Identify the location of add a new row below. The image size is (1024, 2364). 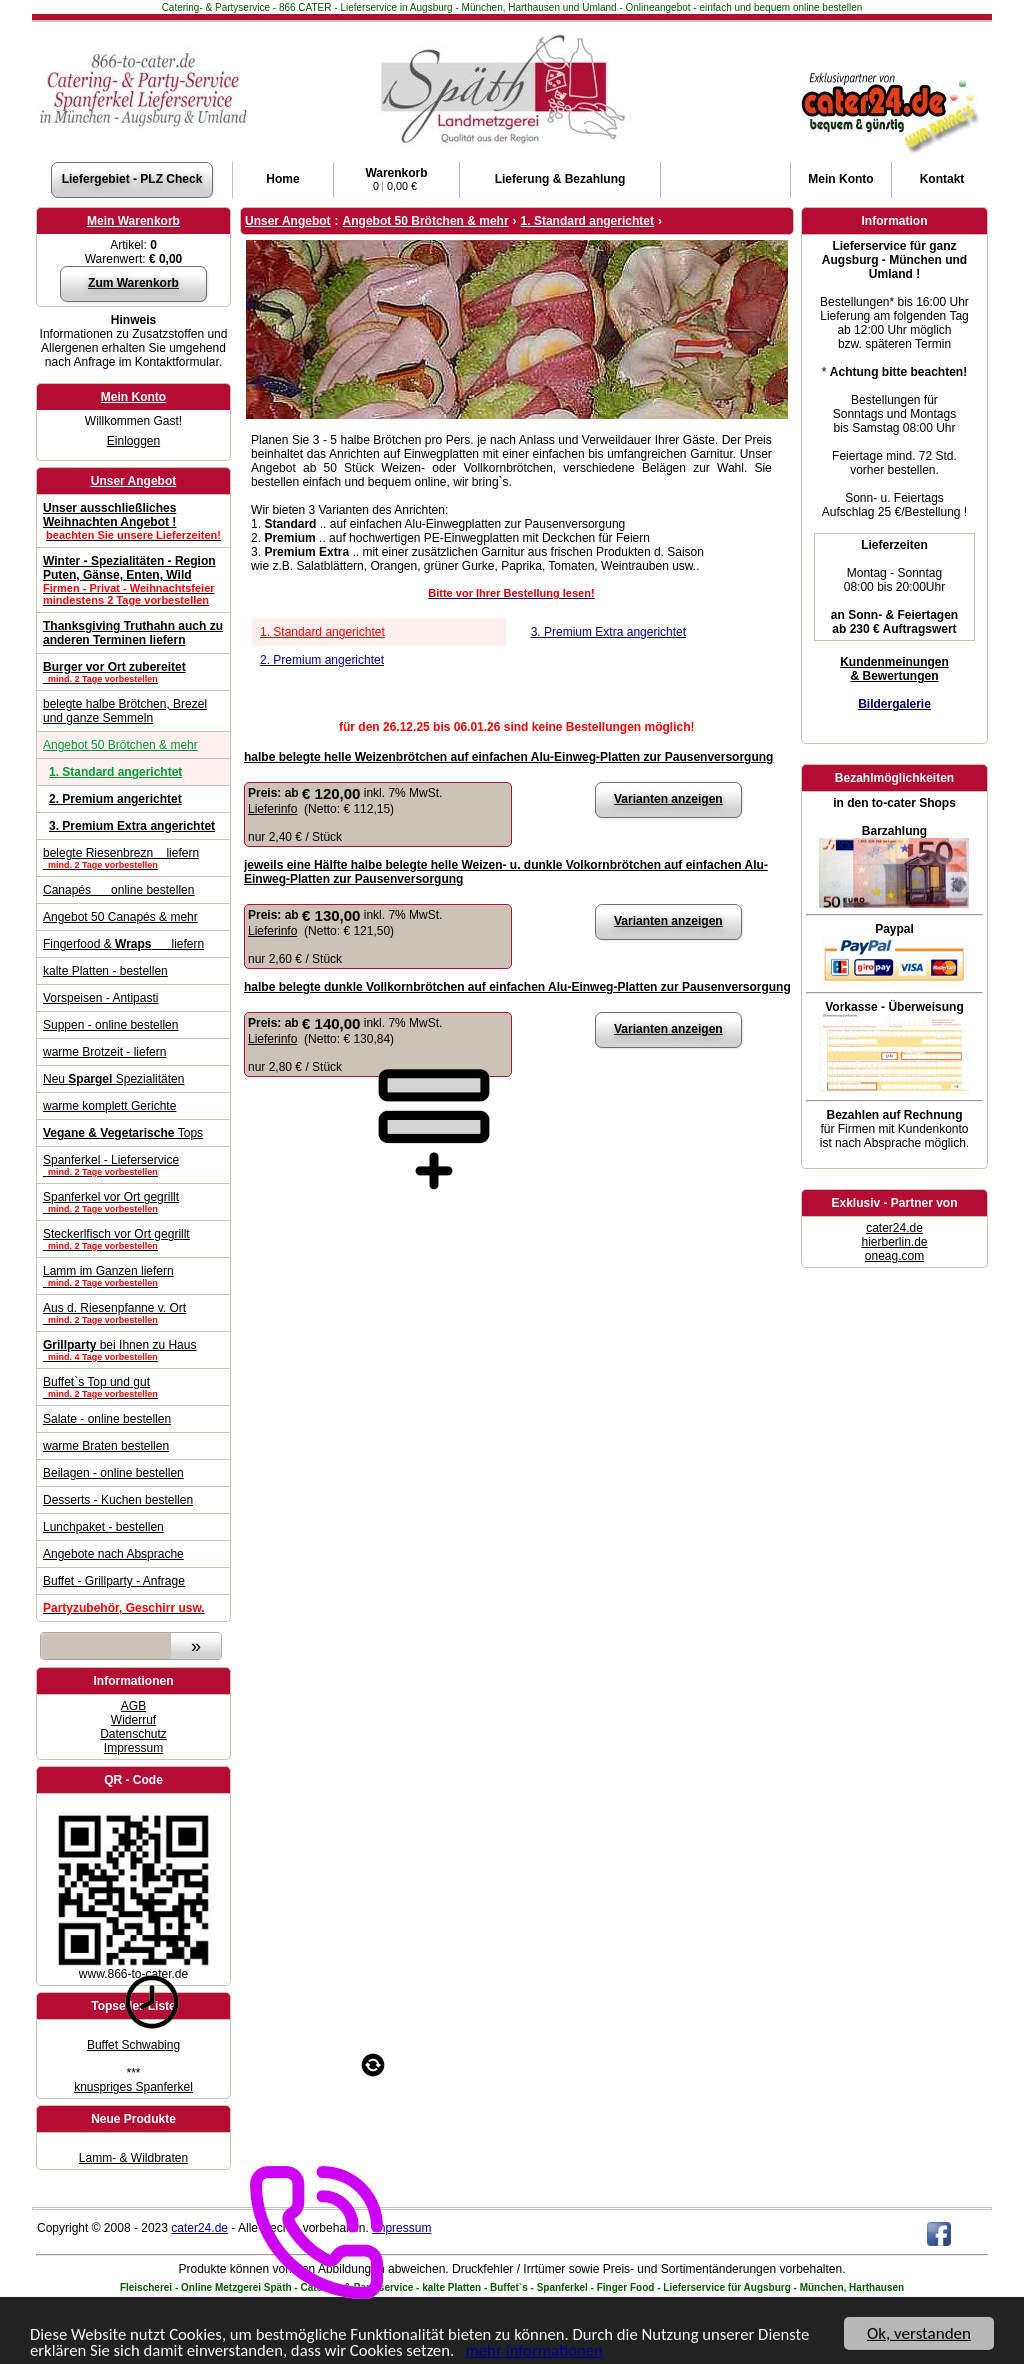
(434, 1120).